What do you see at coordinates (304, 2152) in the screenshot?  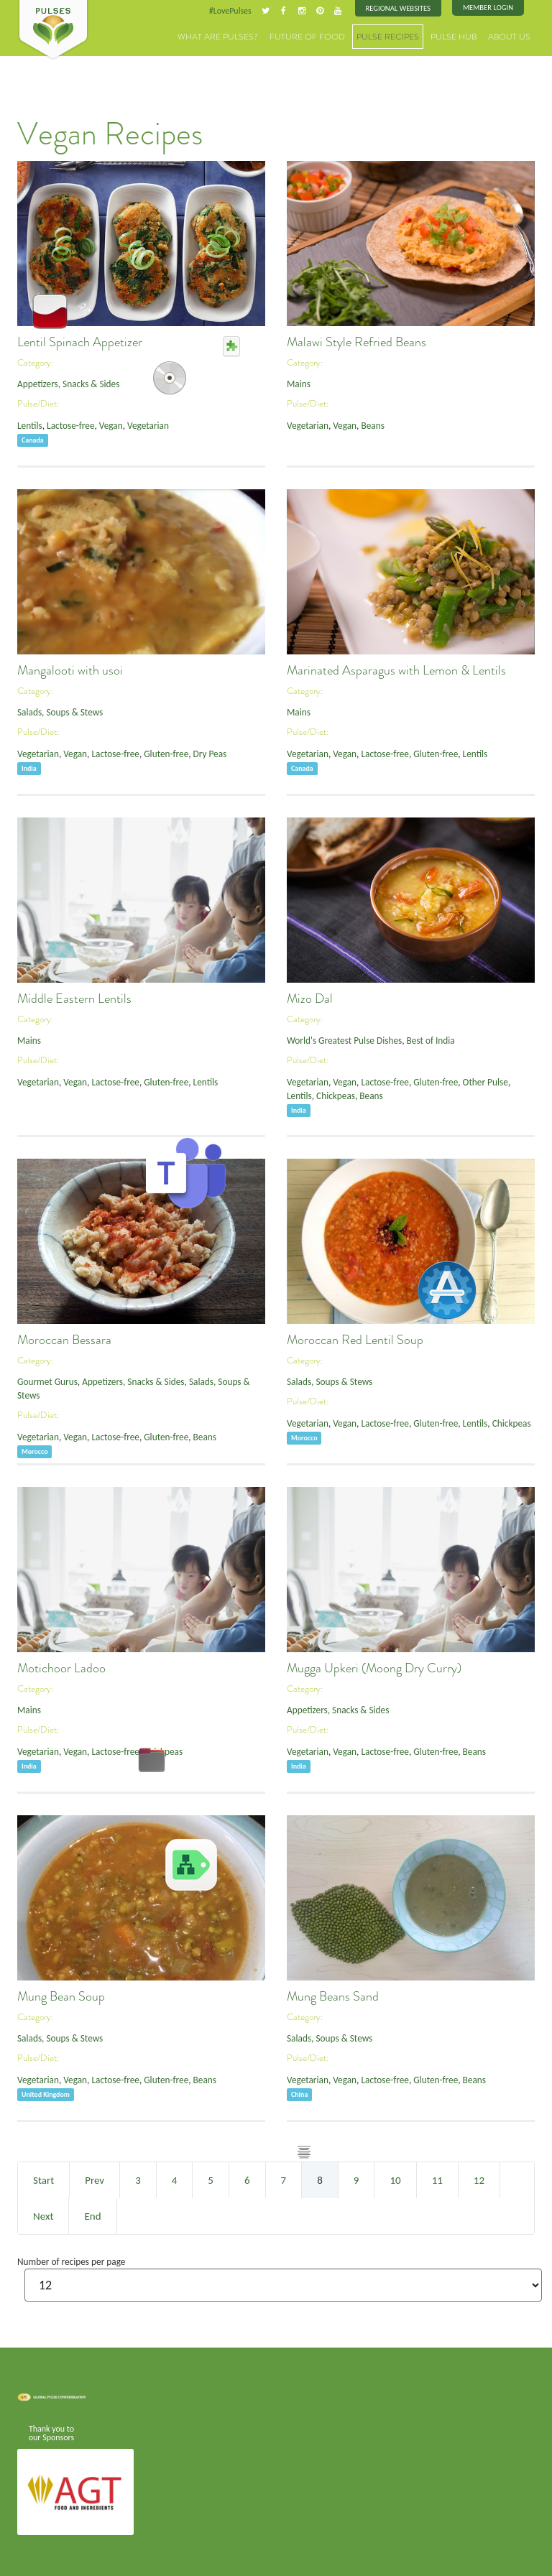 I see `center align text` at bounding box center [304, 2152].